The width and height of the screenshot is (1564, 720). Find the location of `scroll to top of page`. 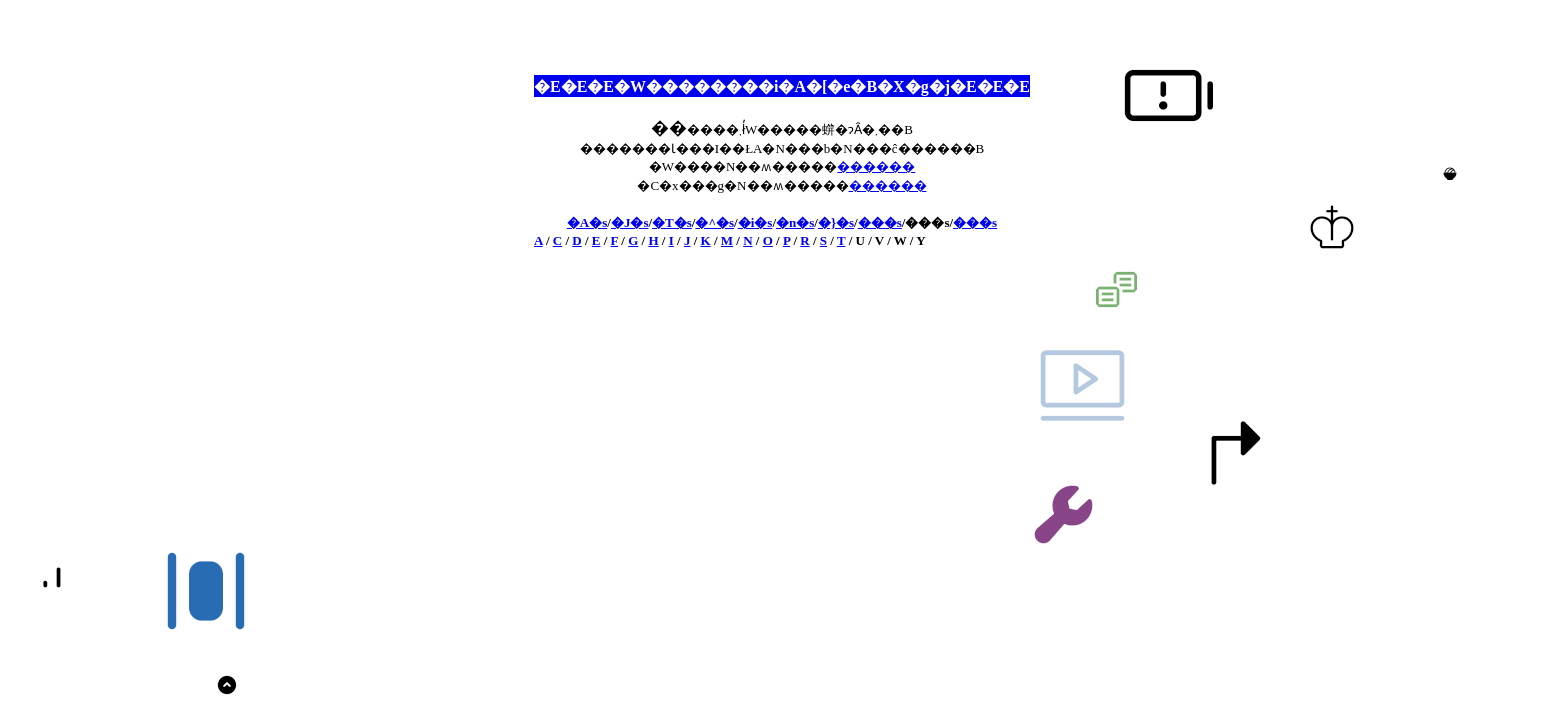

scroll to top of page is located at coordinates (227, 685).